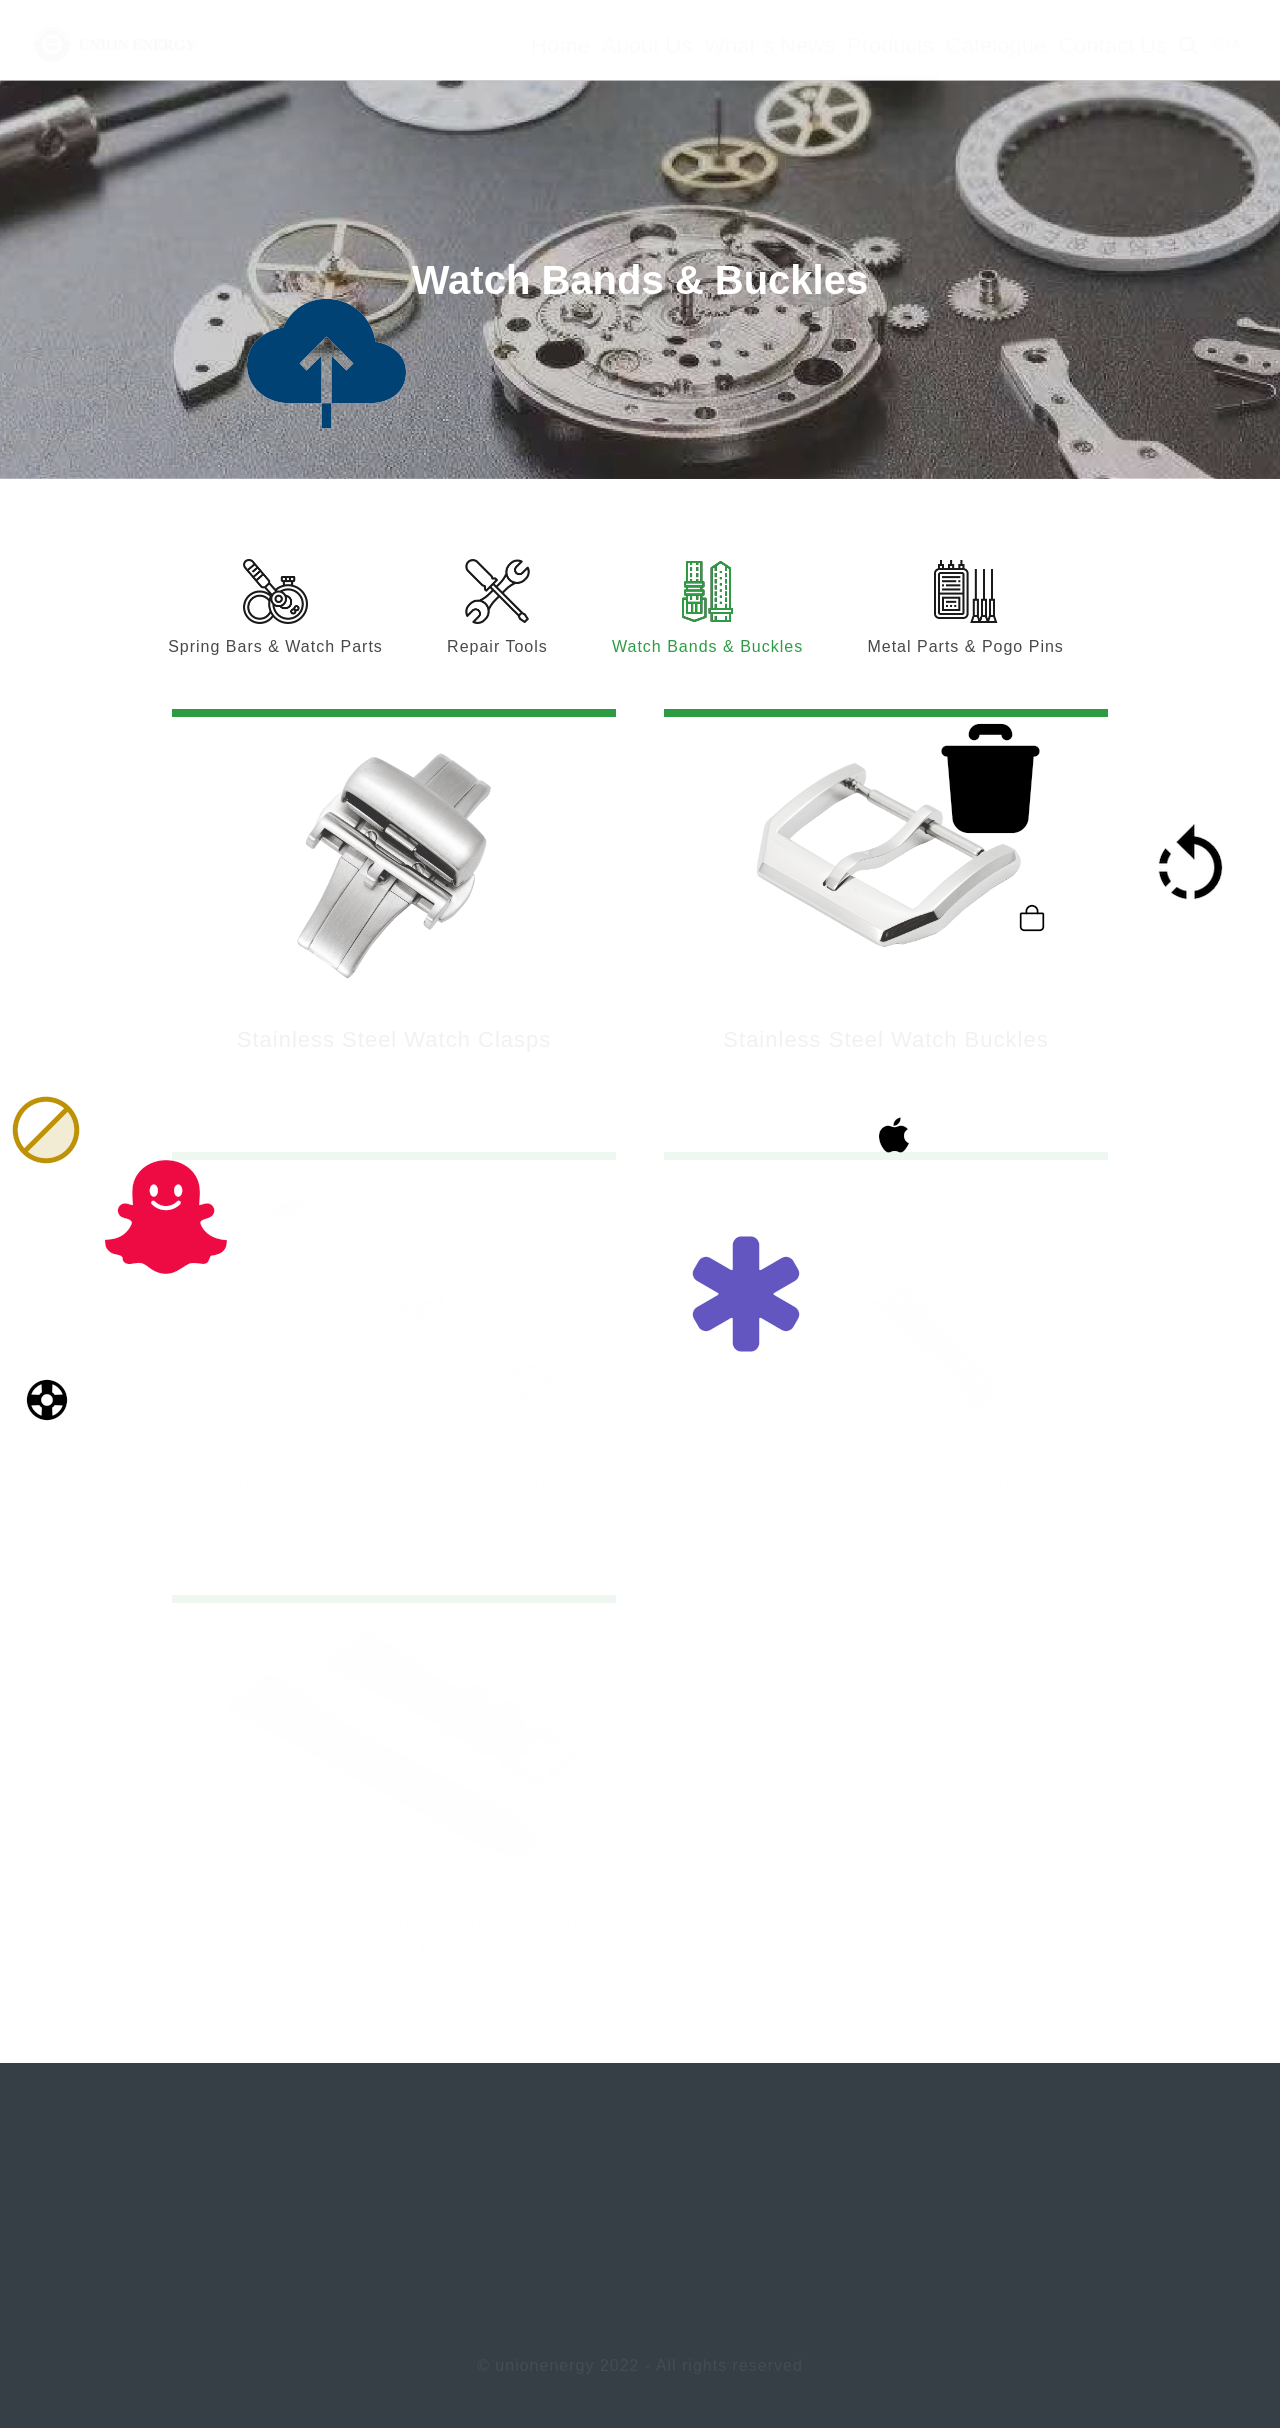 The height and width of the screenshot is (2428, 1280). What do you see at coordinates (46, 1130) in the screenshot?
I see `adjust contrast or brightness settings` at bounding box center [46, 1130].